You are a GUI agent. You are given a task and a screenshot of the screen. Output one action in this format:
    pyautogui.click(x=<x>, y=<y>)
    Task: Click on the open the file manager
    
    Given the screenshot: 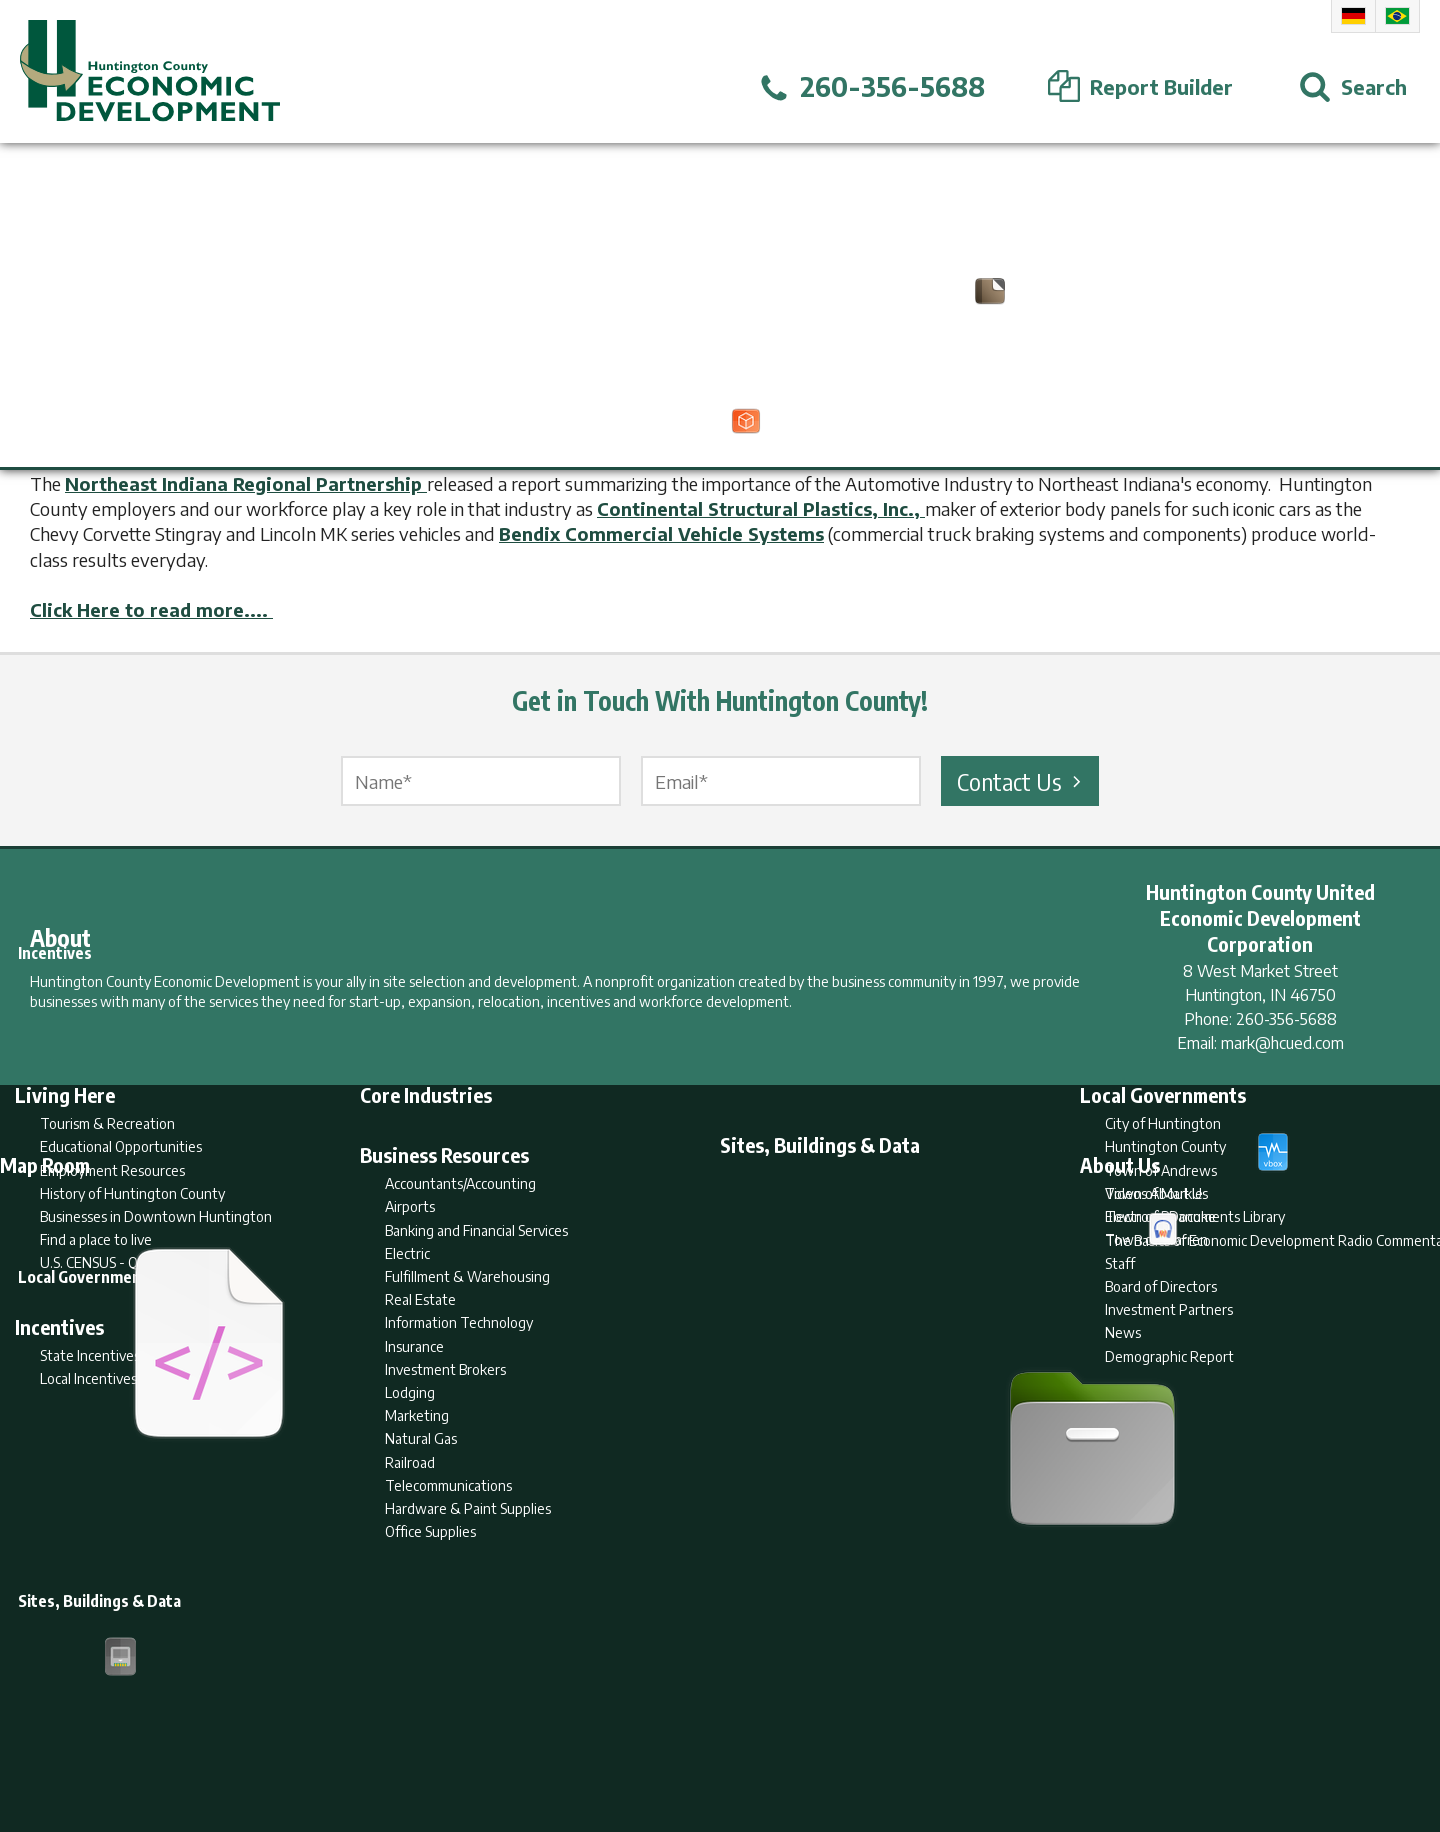 What is the action you would take?
    pyautogui.click(x=1092, y=1448)
    